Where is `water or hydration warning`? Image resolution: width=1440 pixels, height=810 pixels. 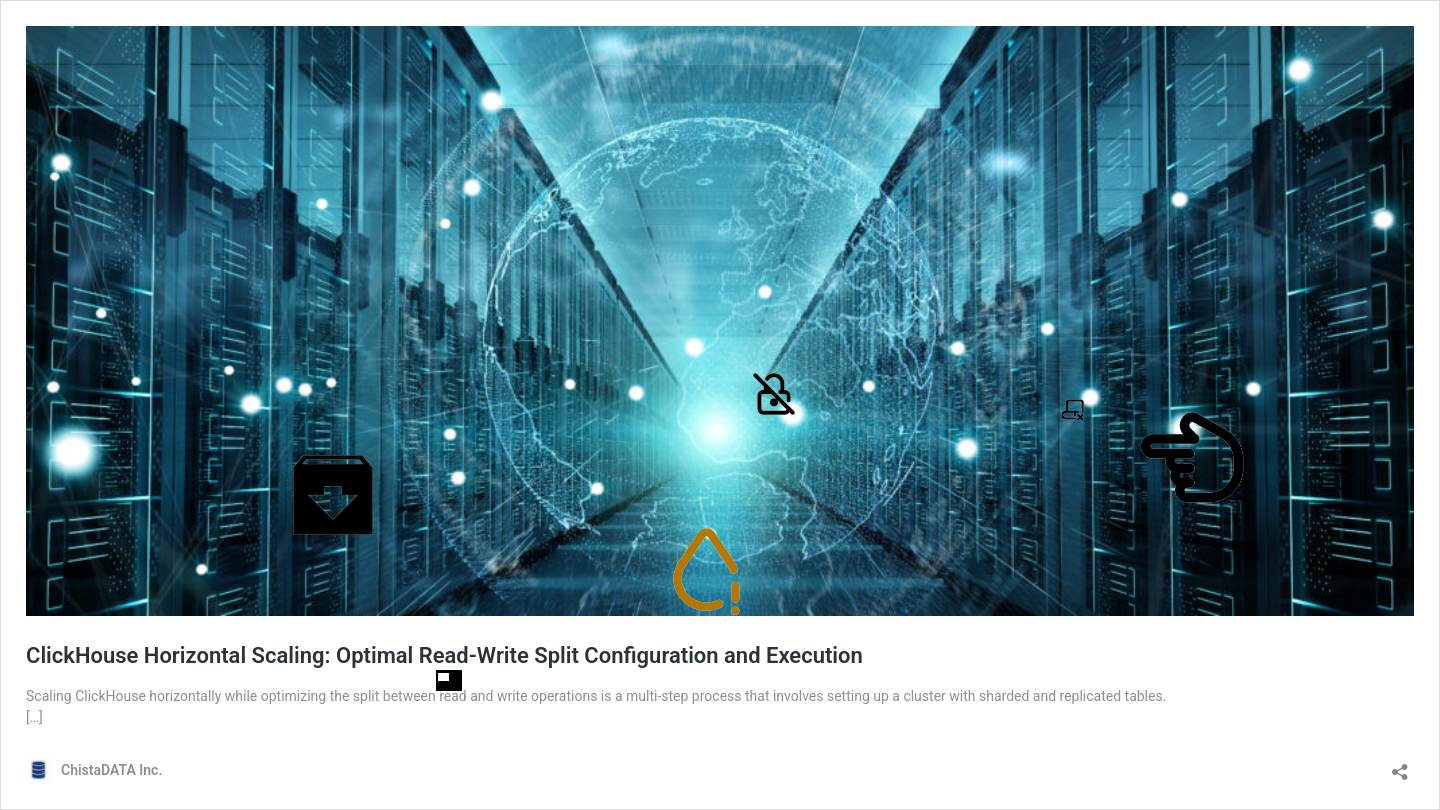 water or hydration warning is located at coordinates (706, 569).